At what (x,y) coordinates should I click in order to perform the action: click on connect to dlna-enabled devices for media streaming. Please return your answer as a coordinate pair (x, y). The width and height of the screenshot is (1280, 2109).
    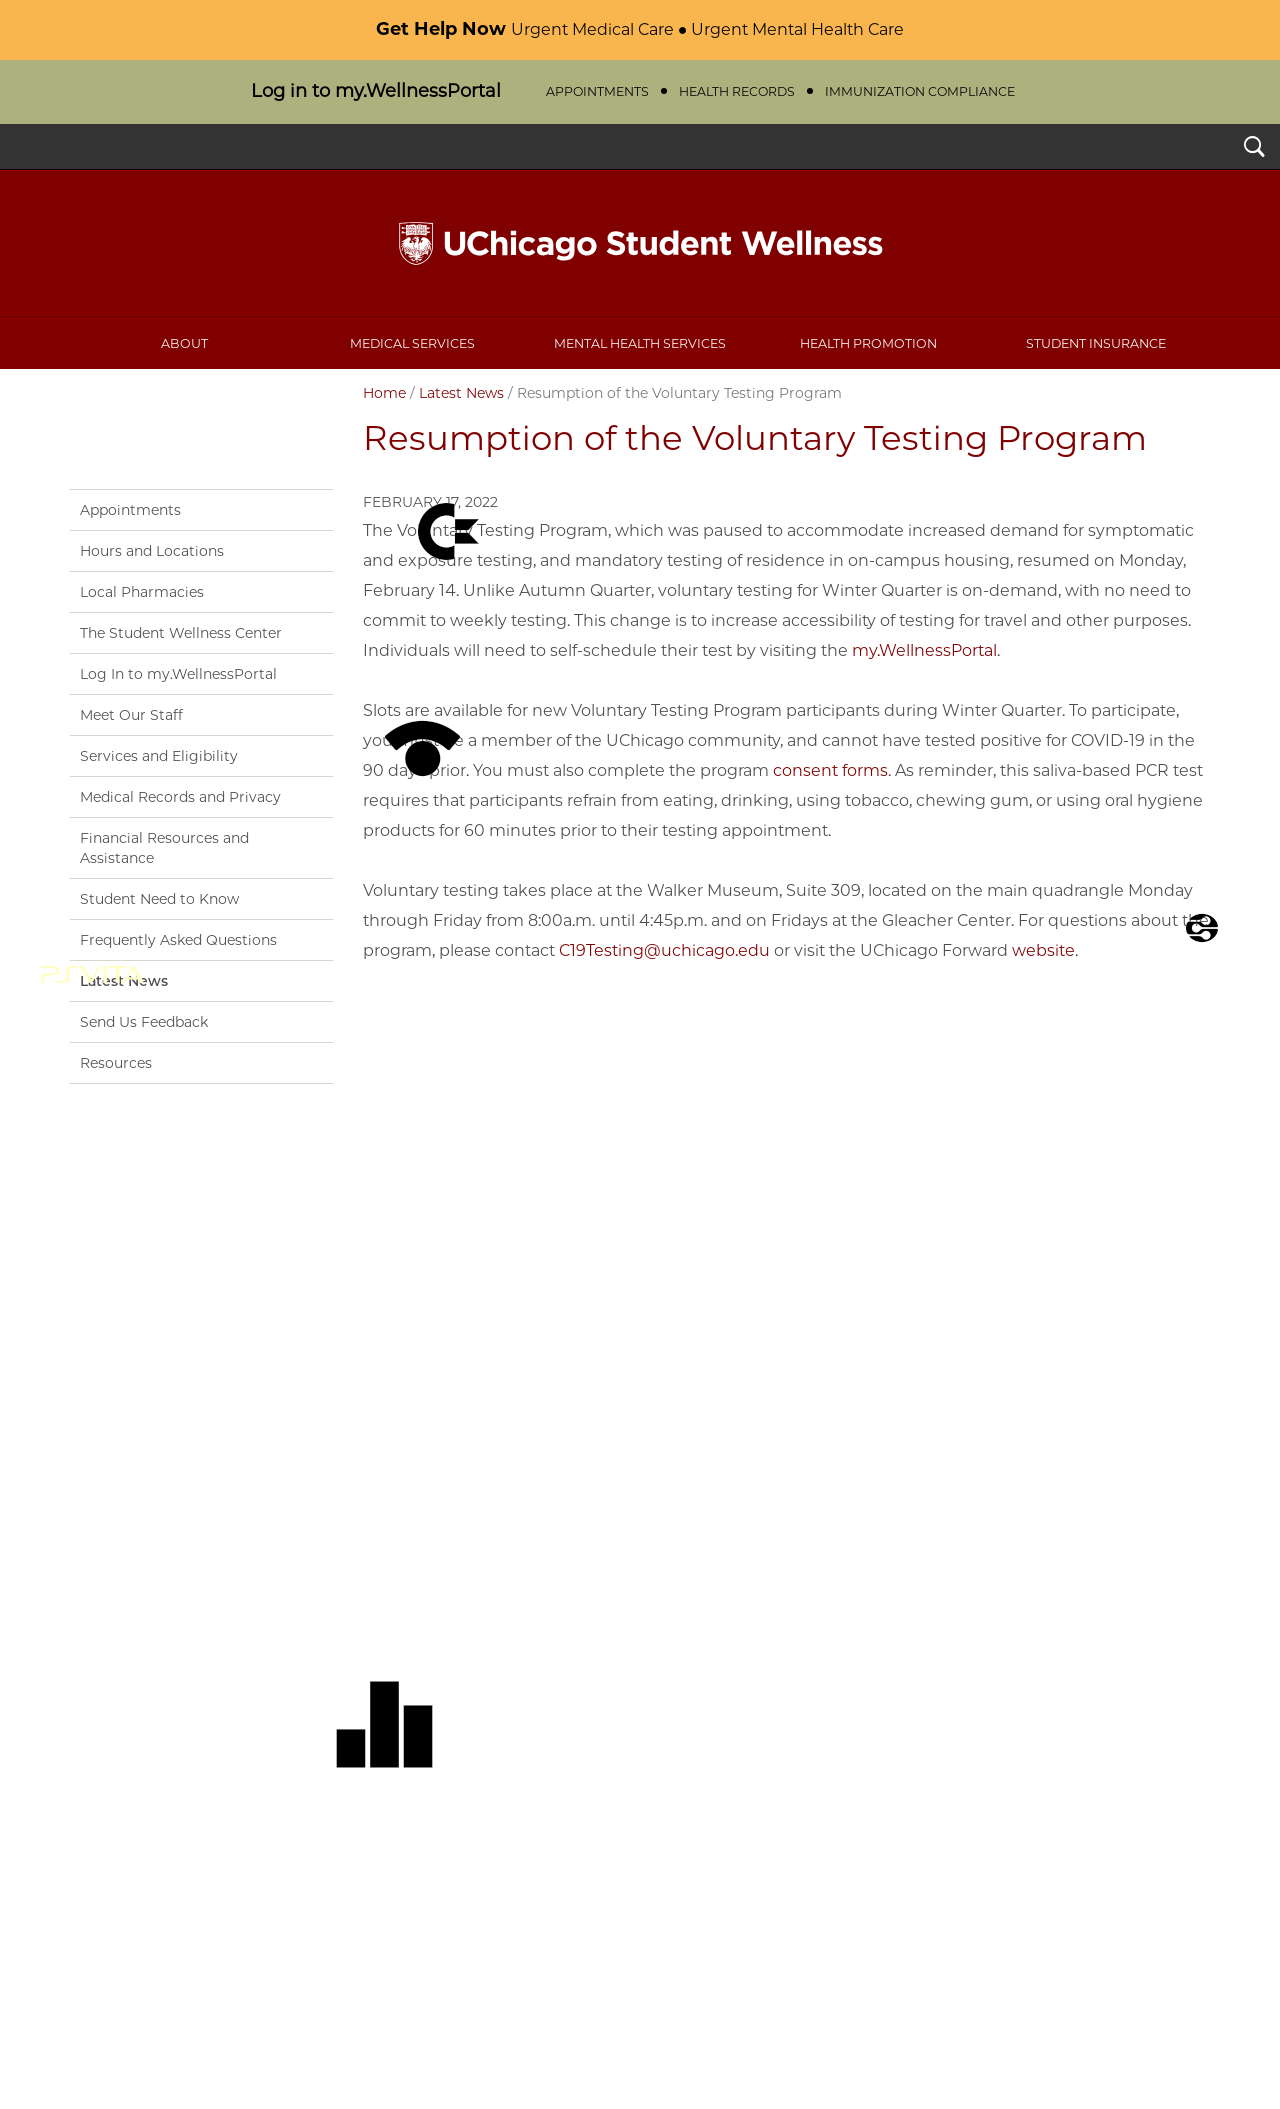
    Looking at the image, I should click on (1202, 928).